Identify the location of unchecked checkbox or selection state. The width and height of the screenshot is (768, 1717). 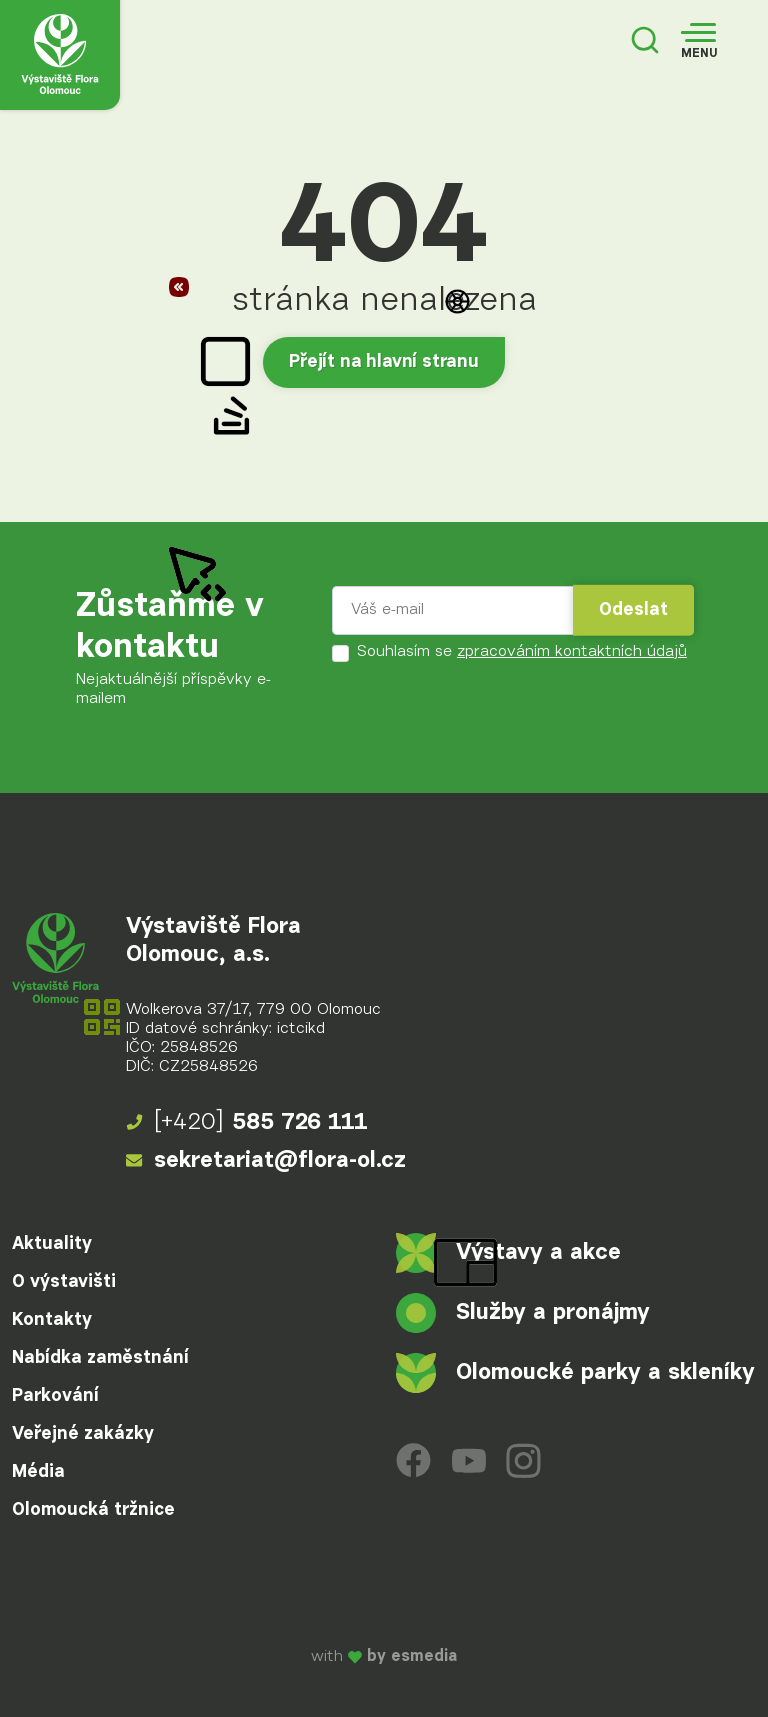
(225, 361).